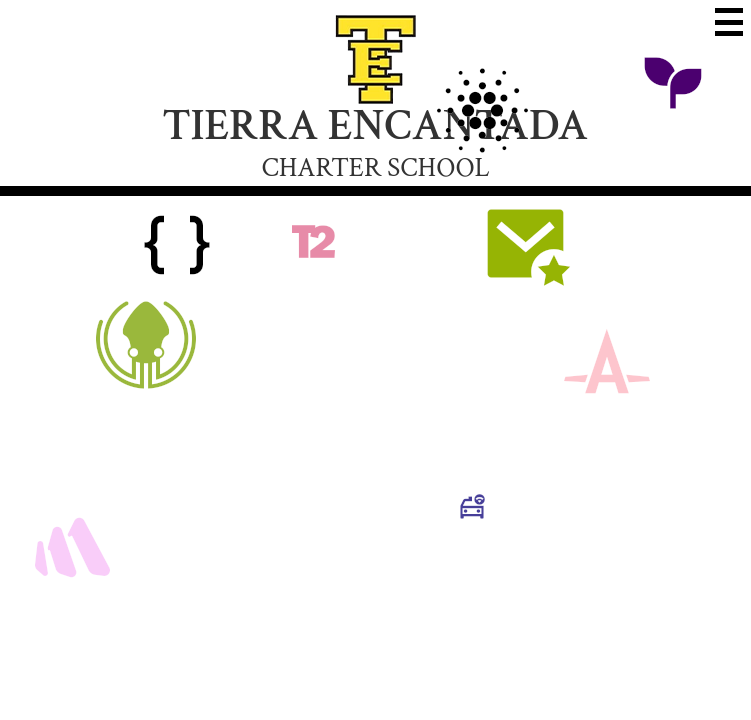 Image resolution: width=751 pixels, height=720 pixels. I want to click on open GitKraken git client, so click(146, 345).